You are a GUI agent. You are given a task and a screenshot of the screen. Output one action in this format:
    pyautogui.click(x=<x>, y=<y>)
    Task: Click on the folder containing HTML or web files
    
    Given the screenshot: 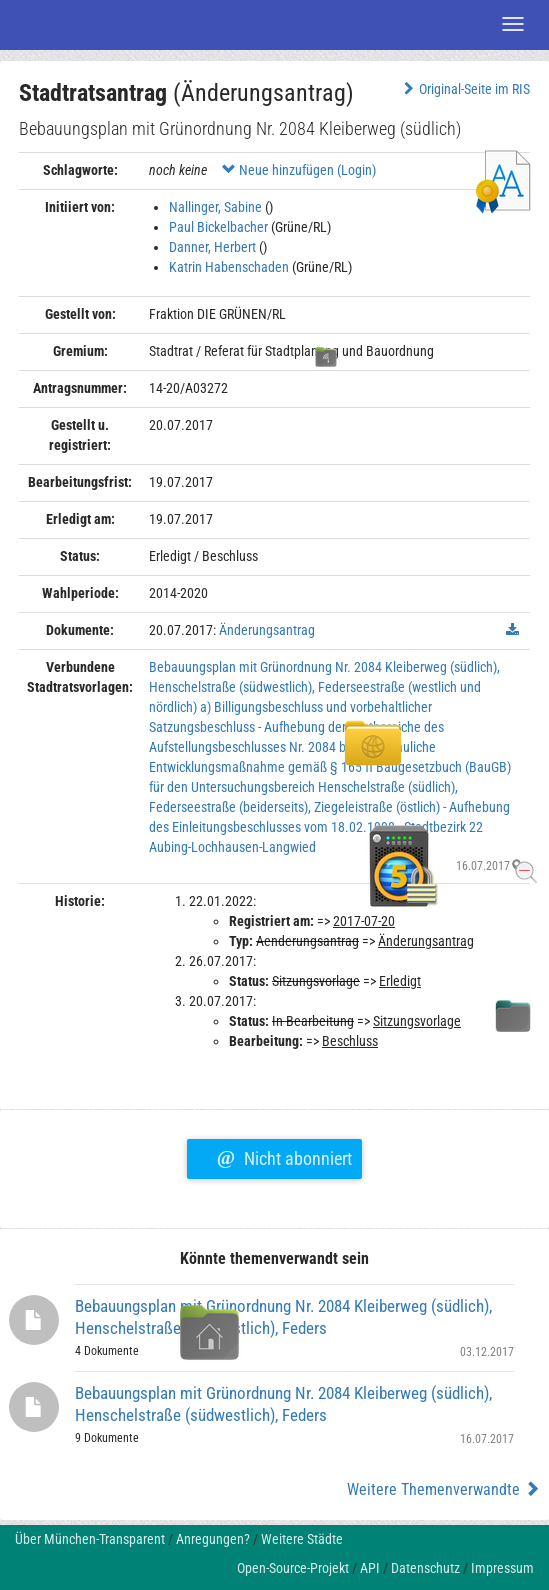 What is the action you would take?
    pyautogui.click(x=373, y=743)
    